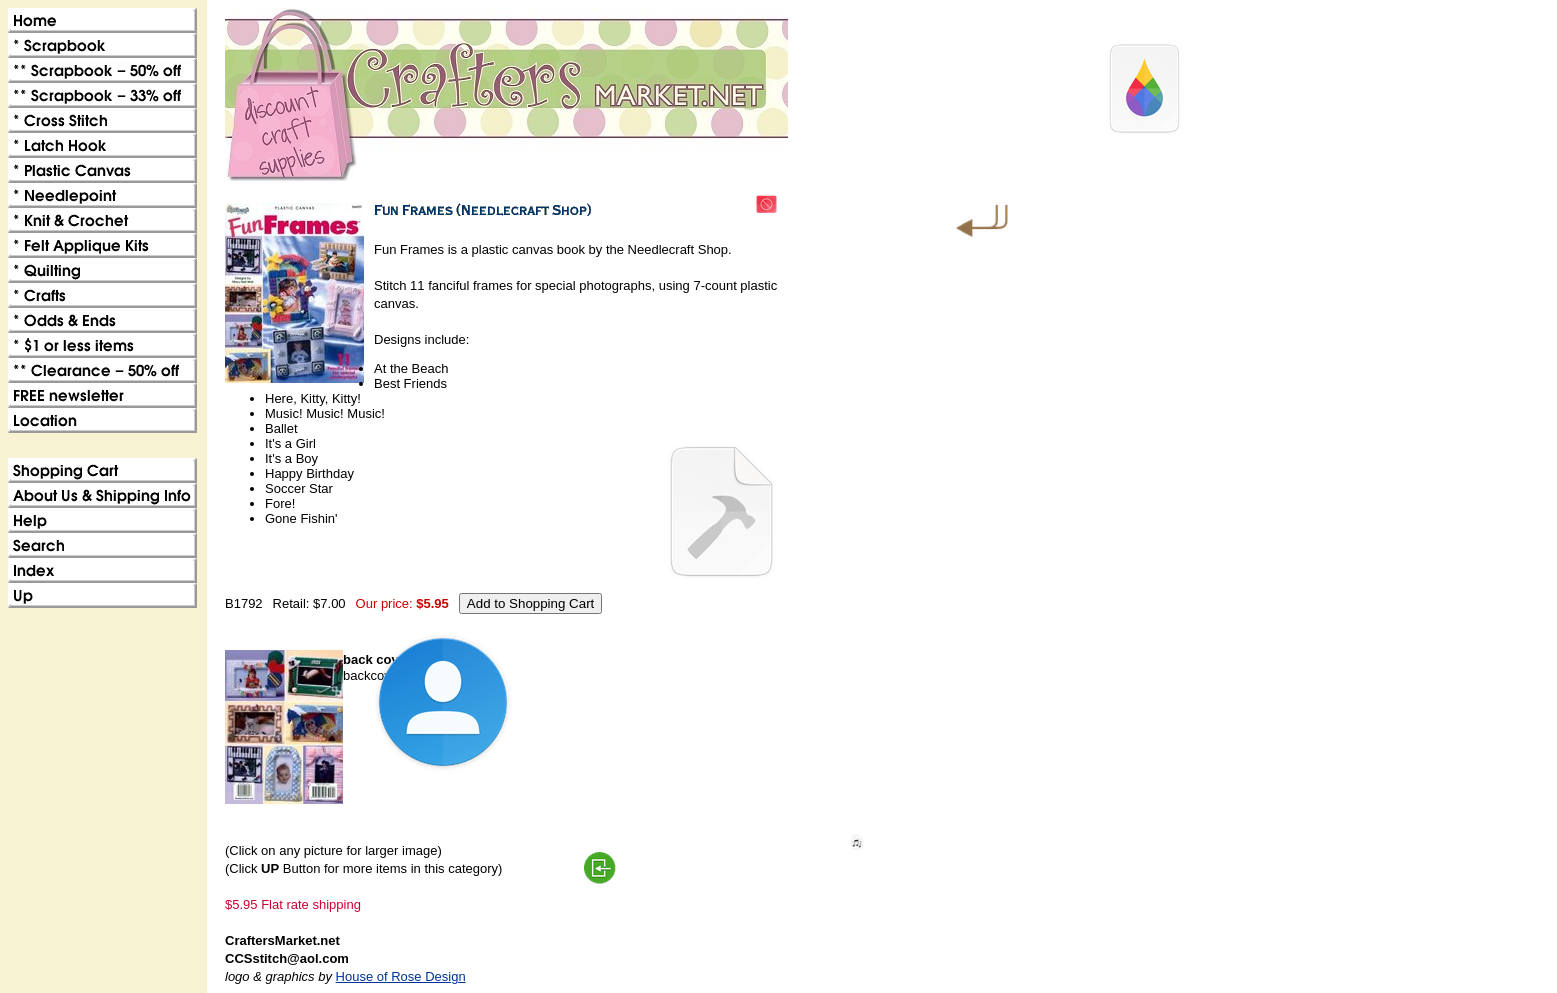  What do you see at coordinates (721, 511) in the screenshot?
I see `makefile document for build automation` at bounding box center [721, 511].